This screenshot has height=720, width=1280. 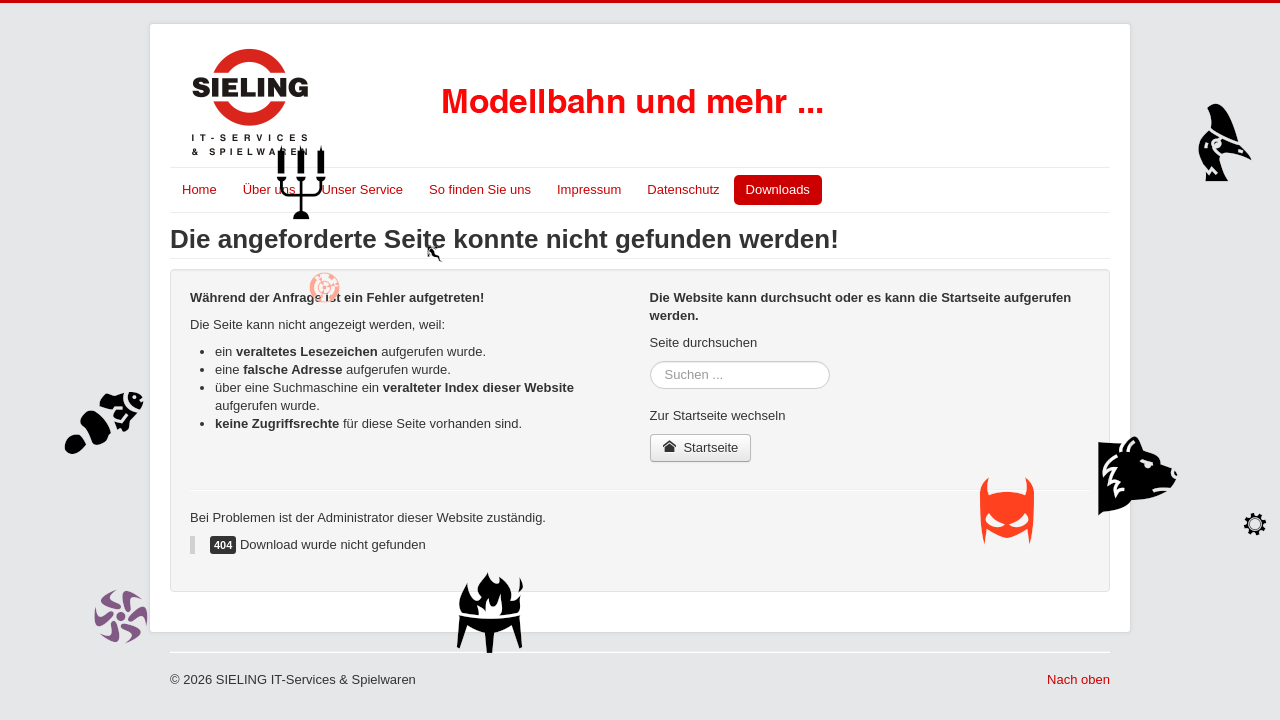 I want to click on cassowary bird icon for wildlife or nature app, so click(x=1221, y=142).